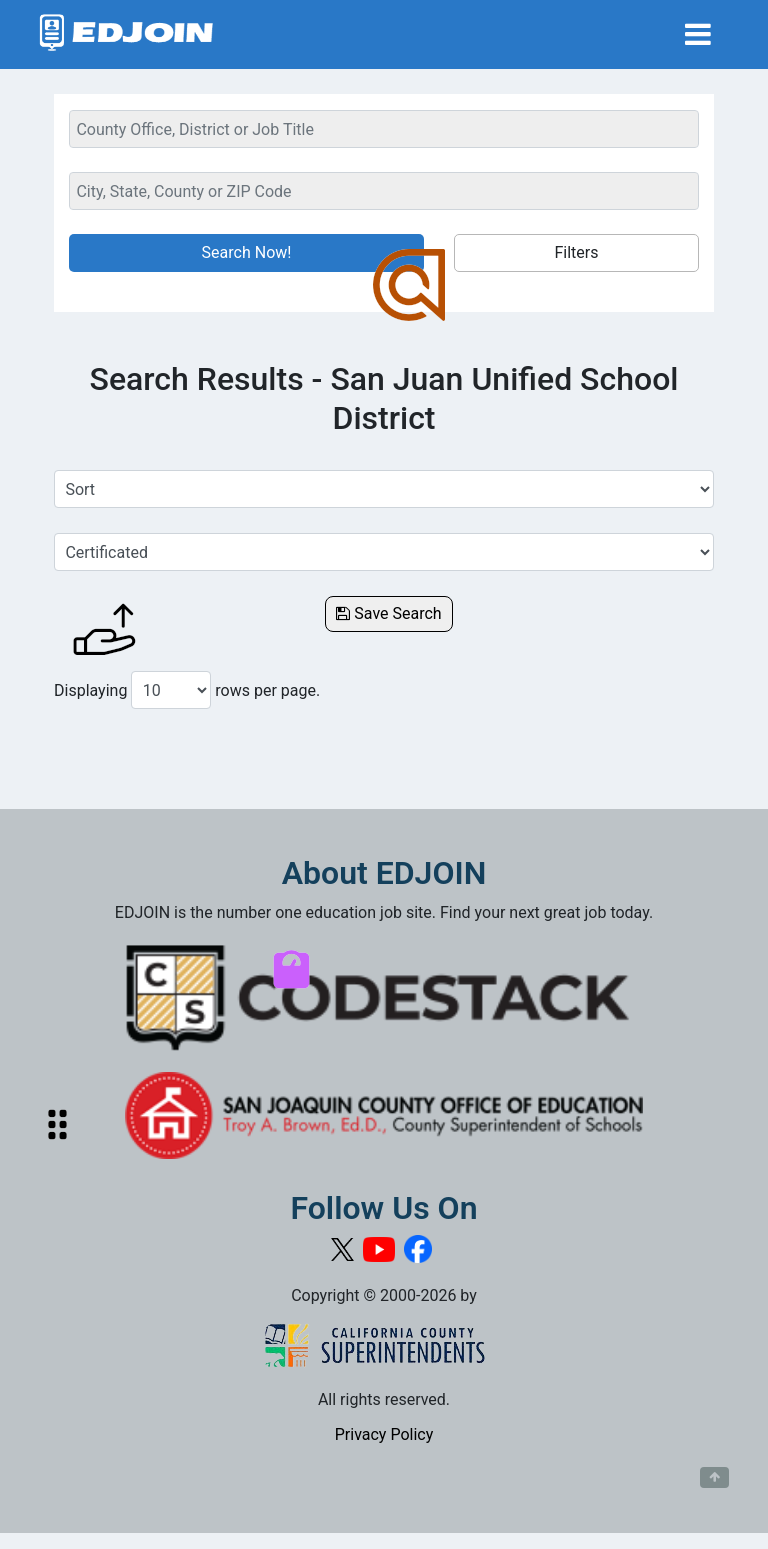  Describe the element at coordinates (106, 632) in the screenshot. I see `upload or send via hand gesture` at that location.